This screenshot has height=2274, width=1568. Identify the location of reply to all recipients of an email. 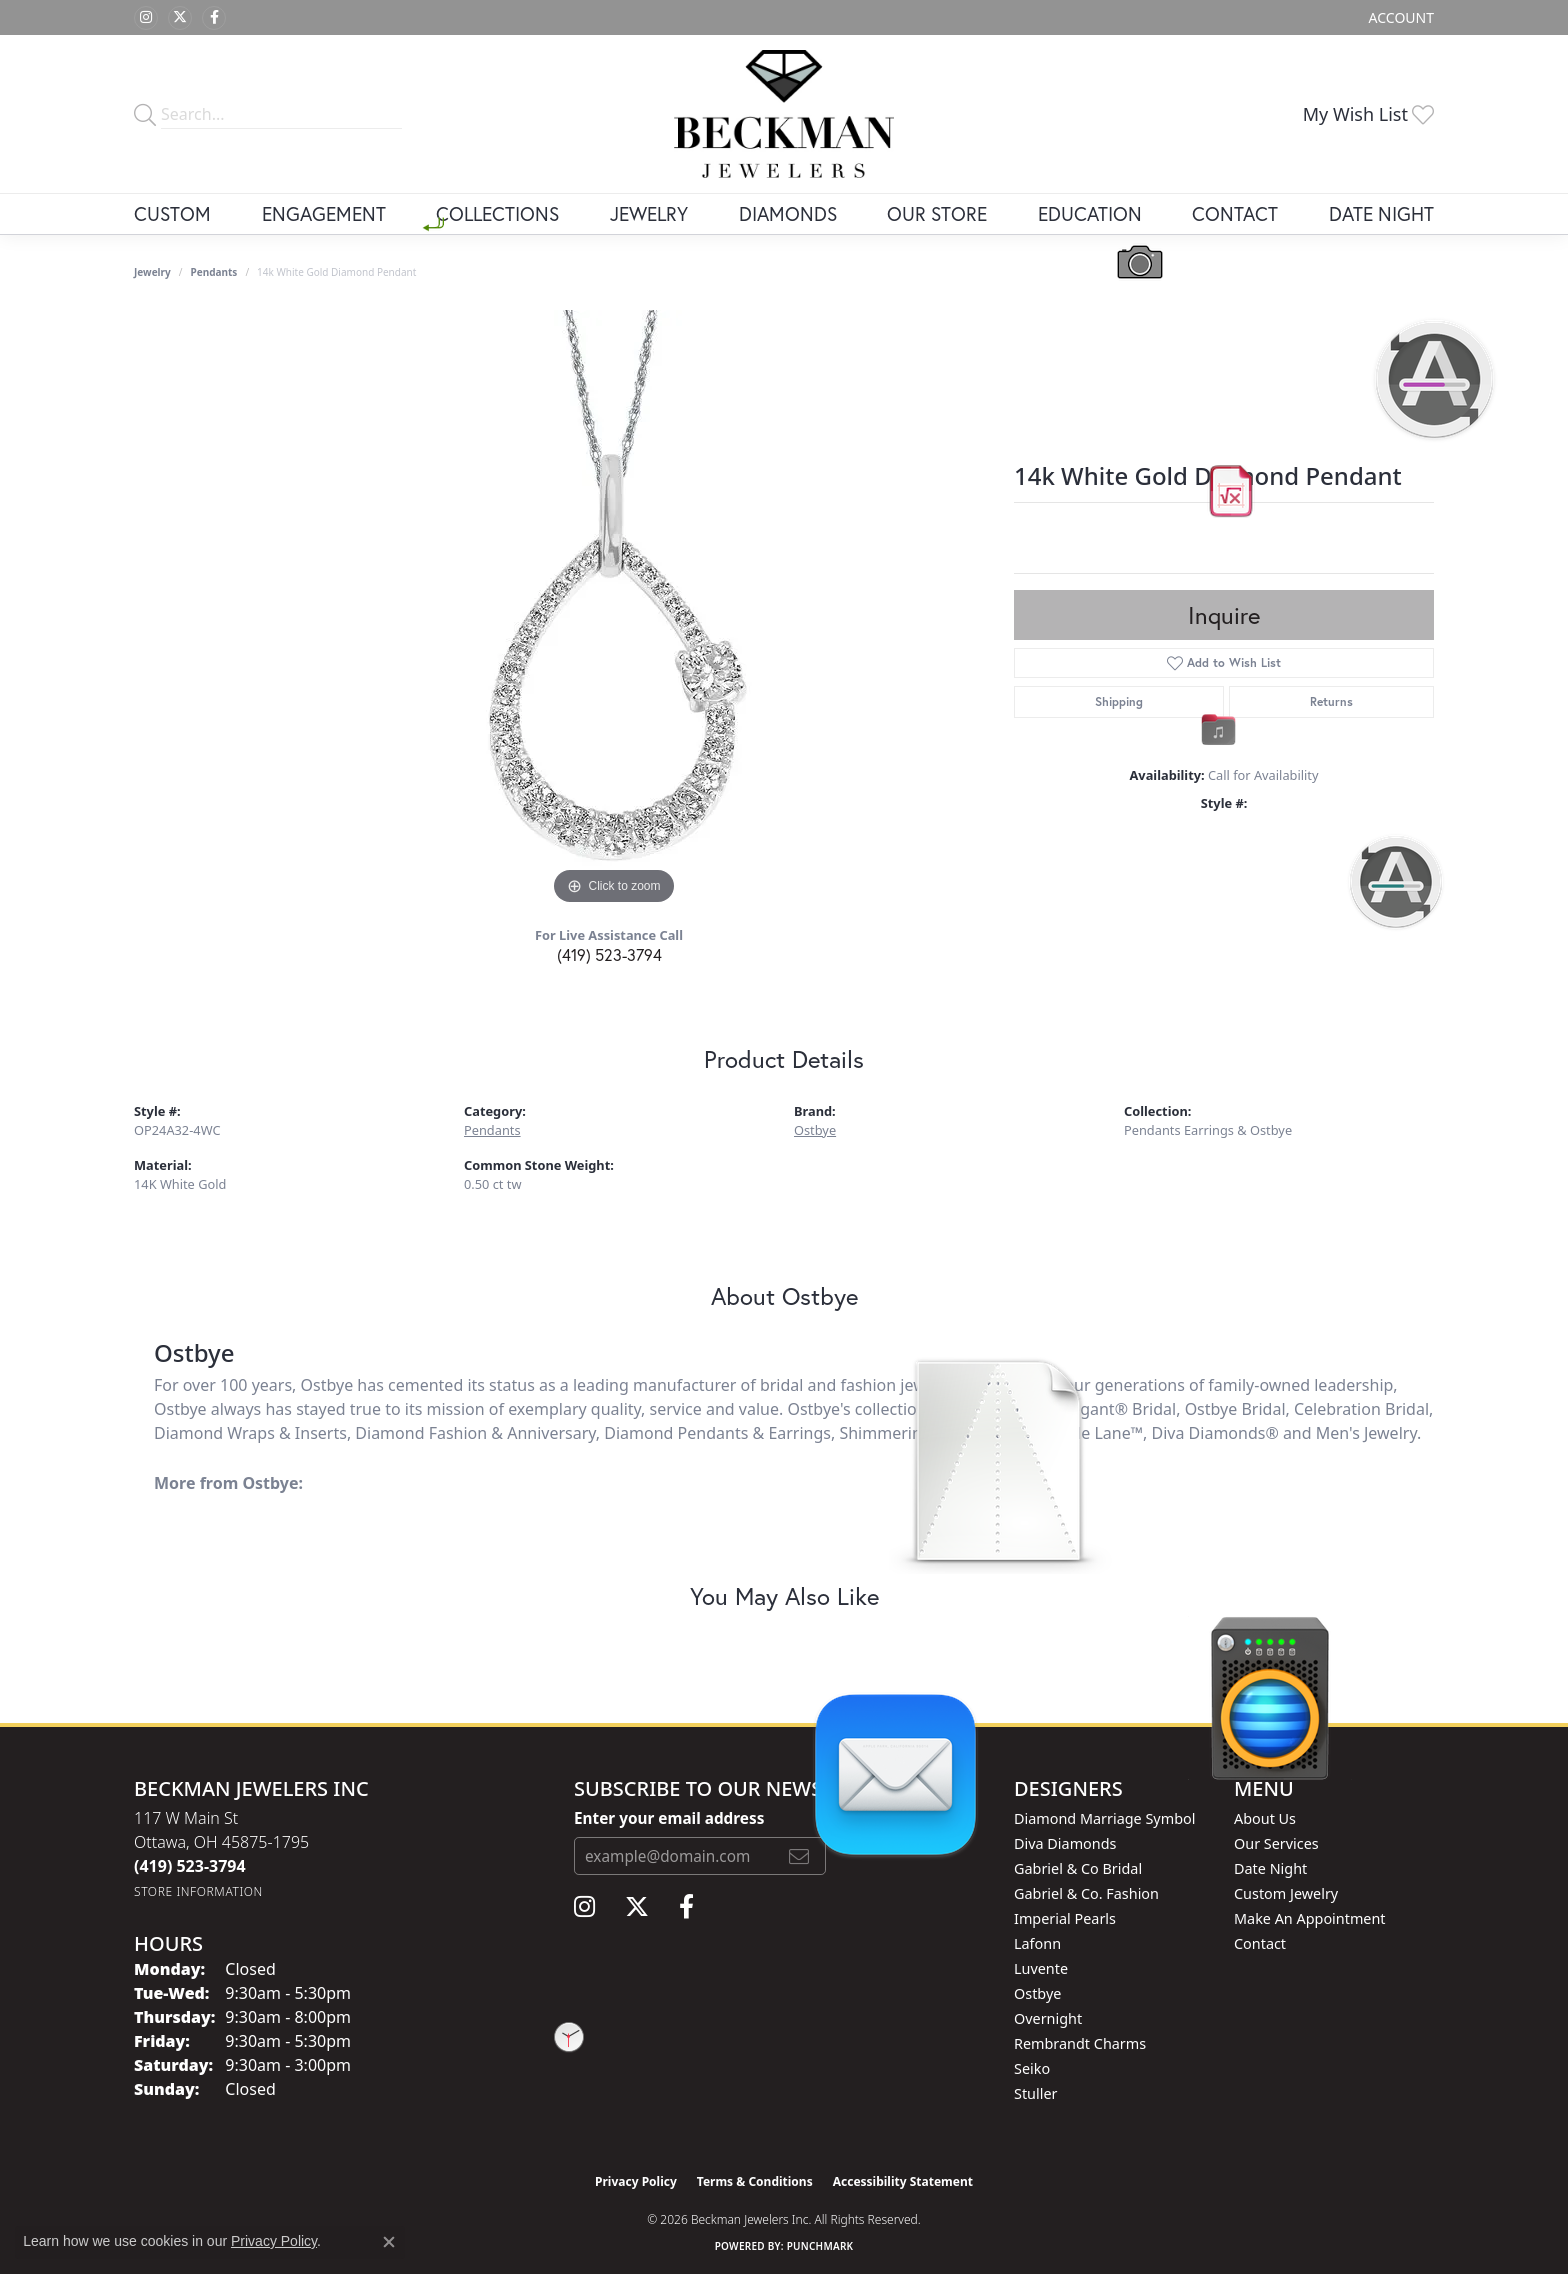
(433, 223).